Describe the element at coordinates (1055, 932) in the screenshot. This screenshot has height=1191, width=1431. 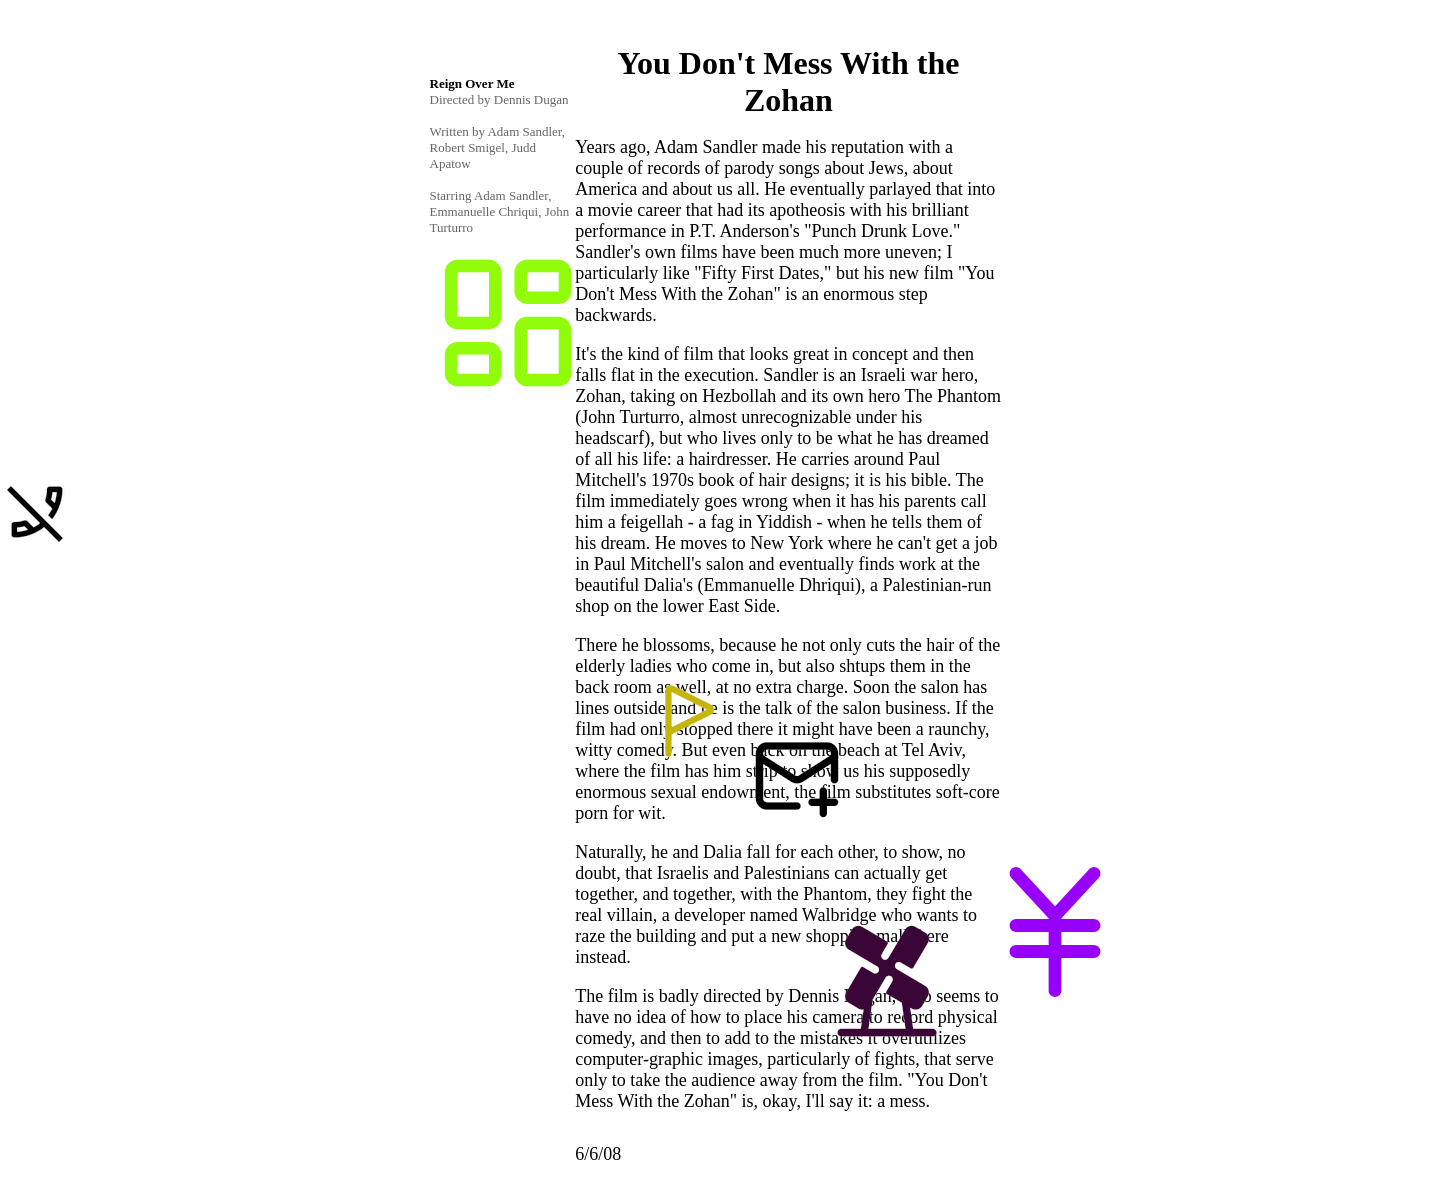
I see `view prices in japanese yen` at that location.